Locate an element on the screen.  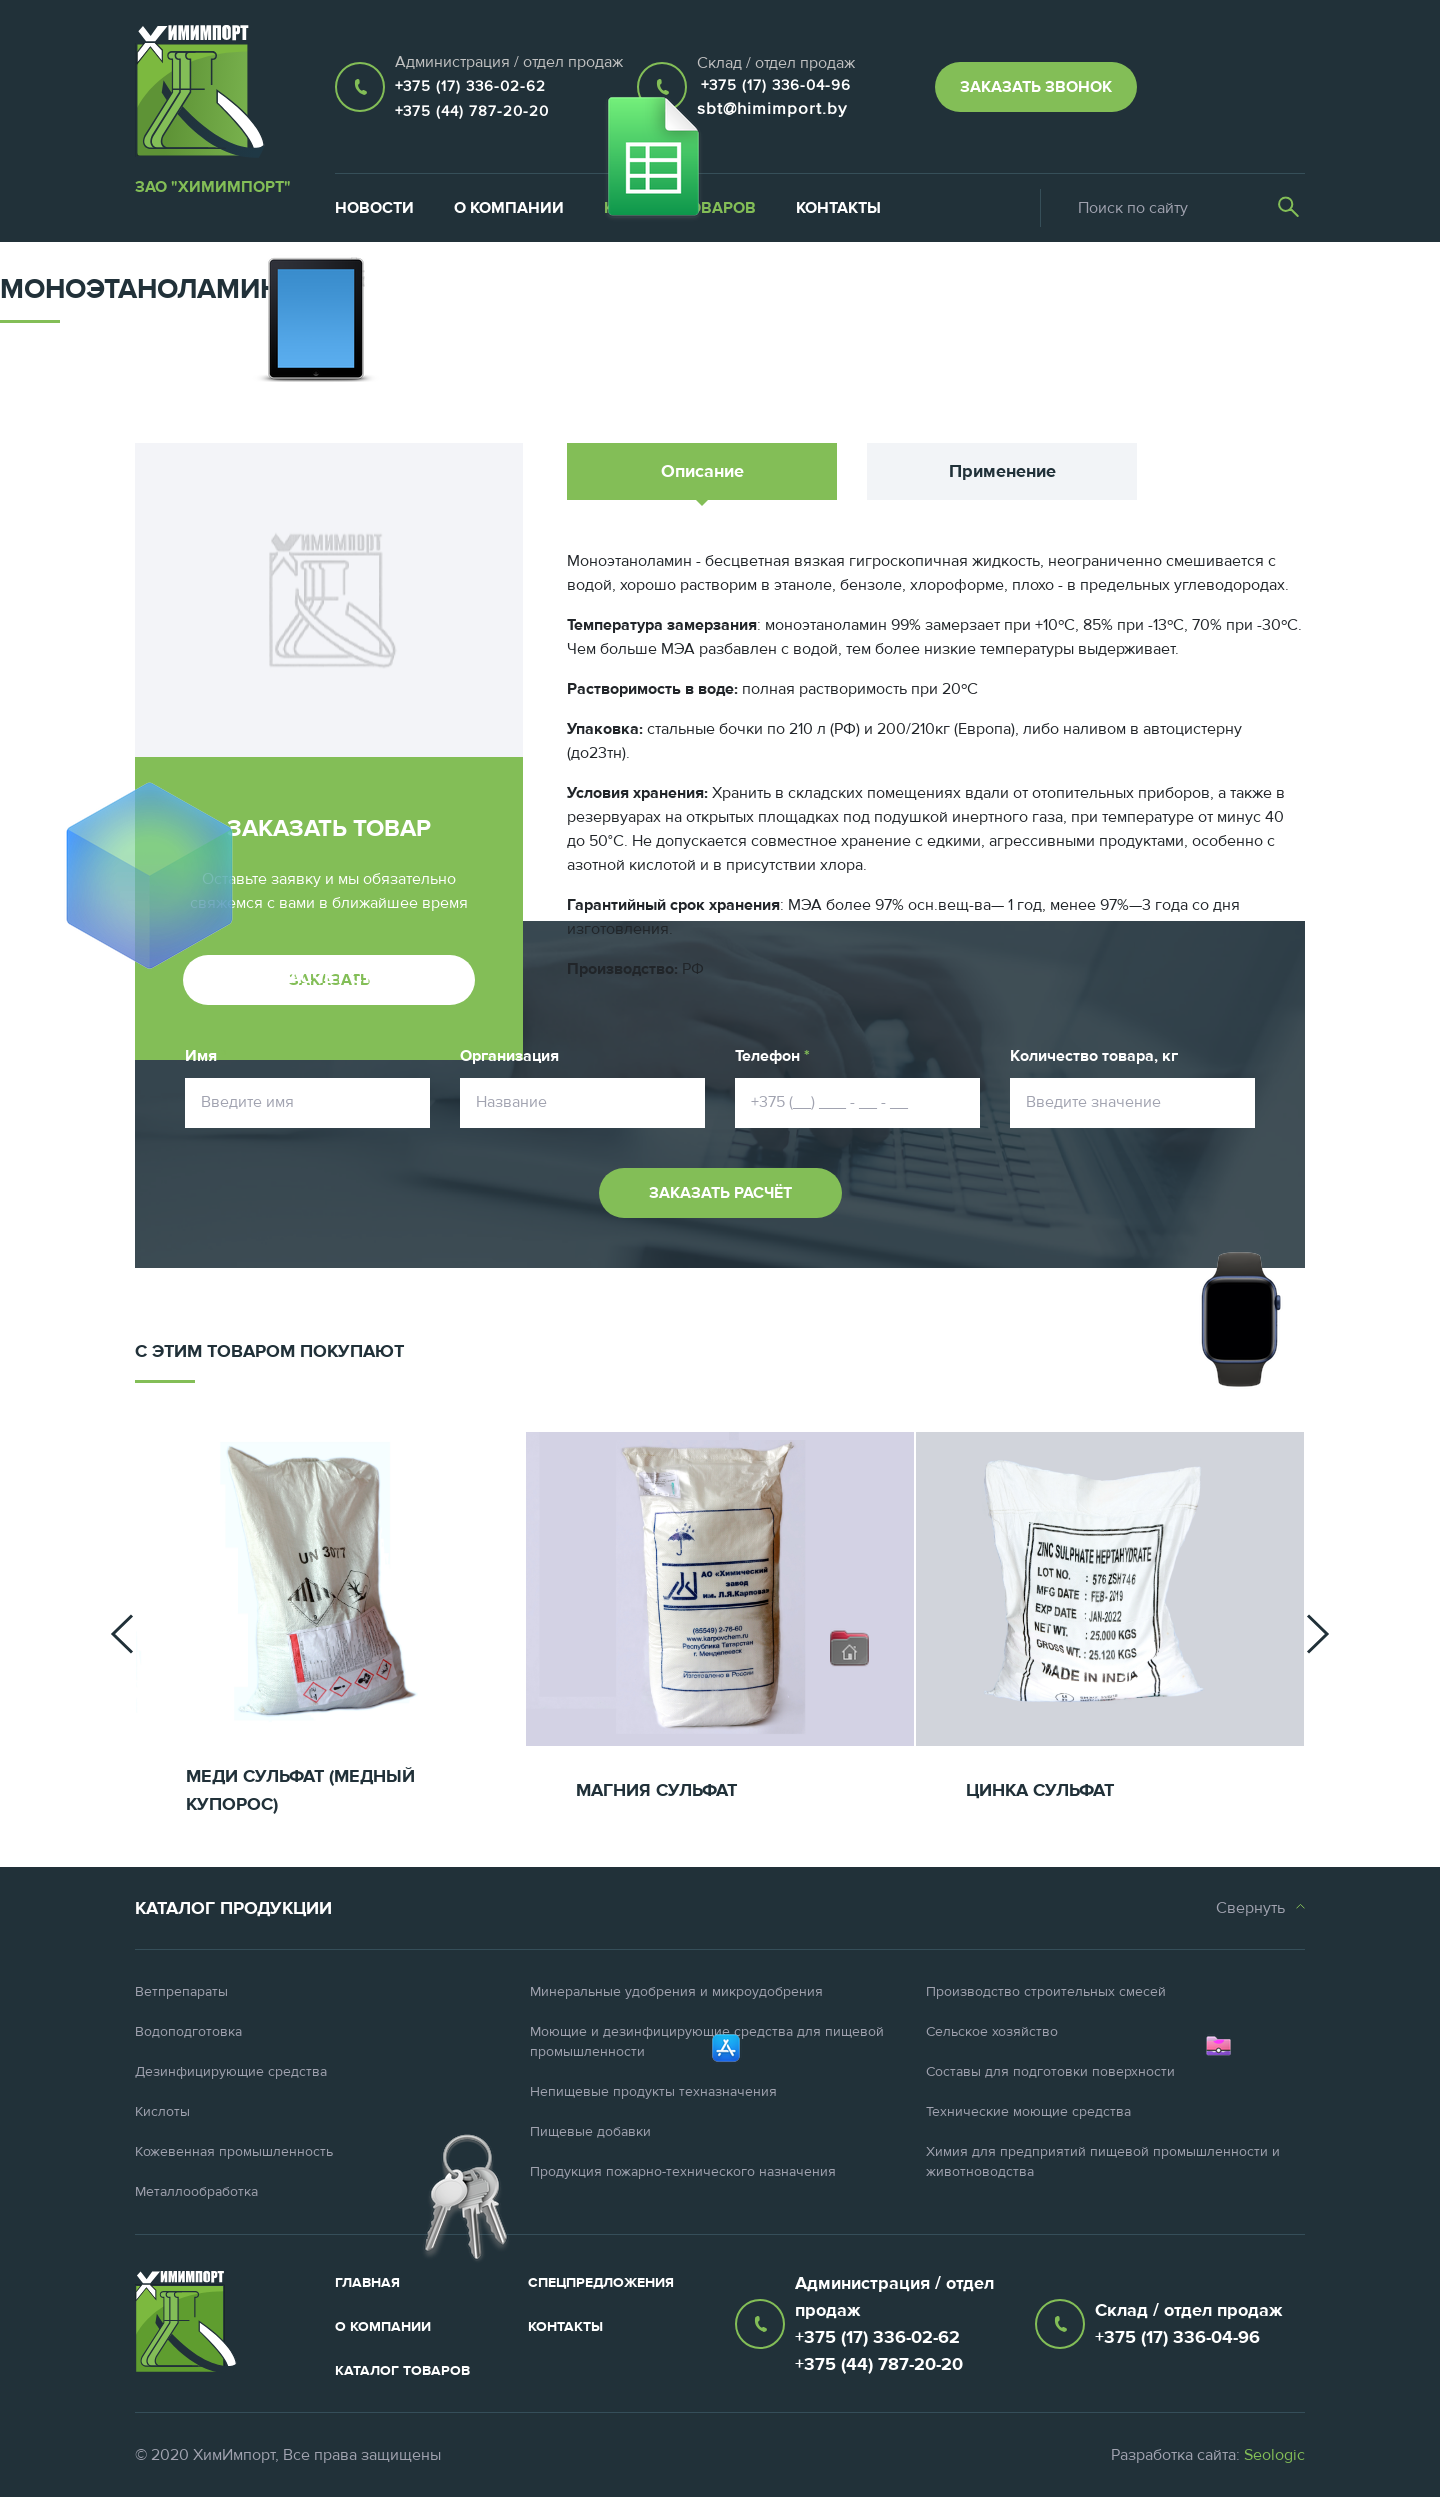
access 3D object library in iMovie is located at coordinates (149, 876).